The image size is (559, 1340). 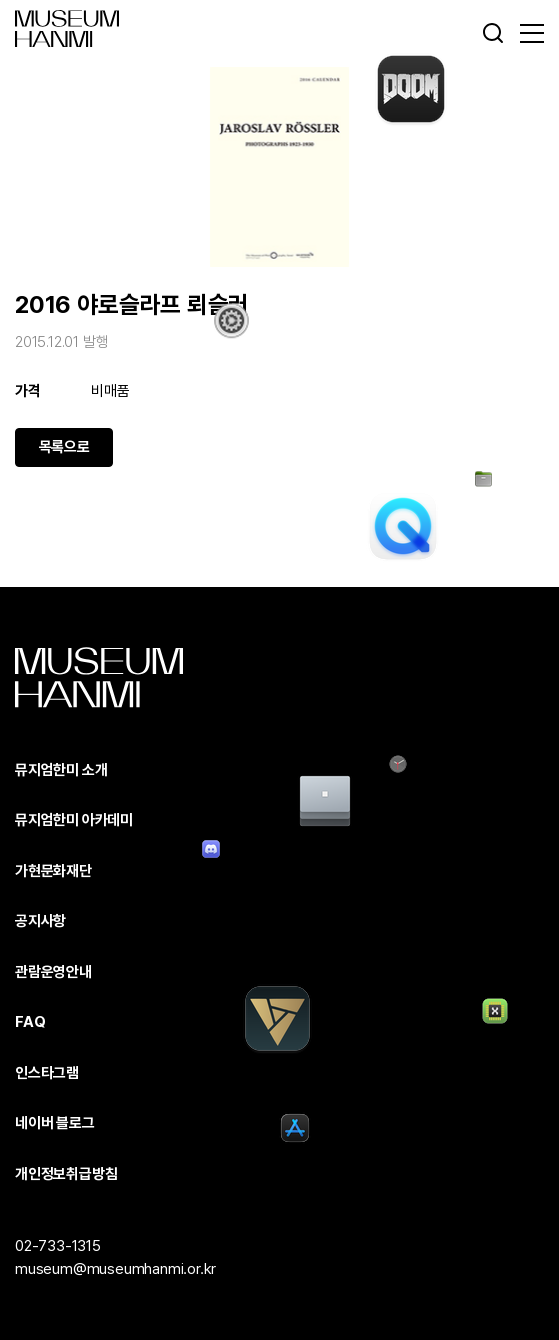 What do you see at coordinates (295, 1128) in the screenshot?
I see `open the app store connect or developer tools` at bounding box center [295, 1128].